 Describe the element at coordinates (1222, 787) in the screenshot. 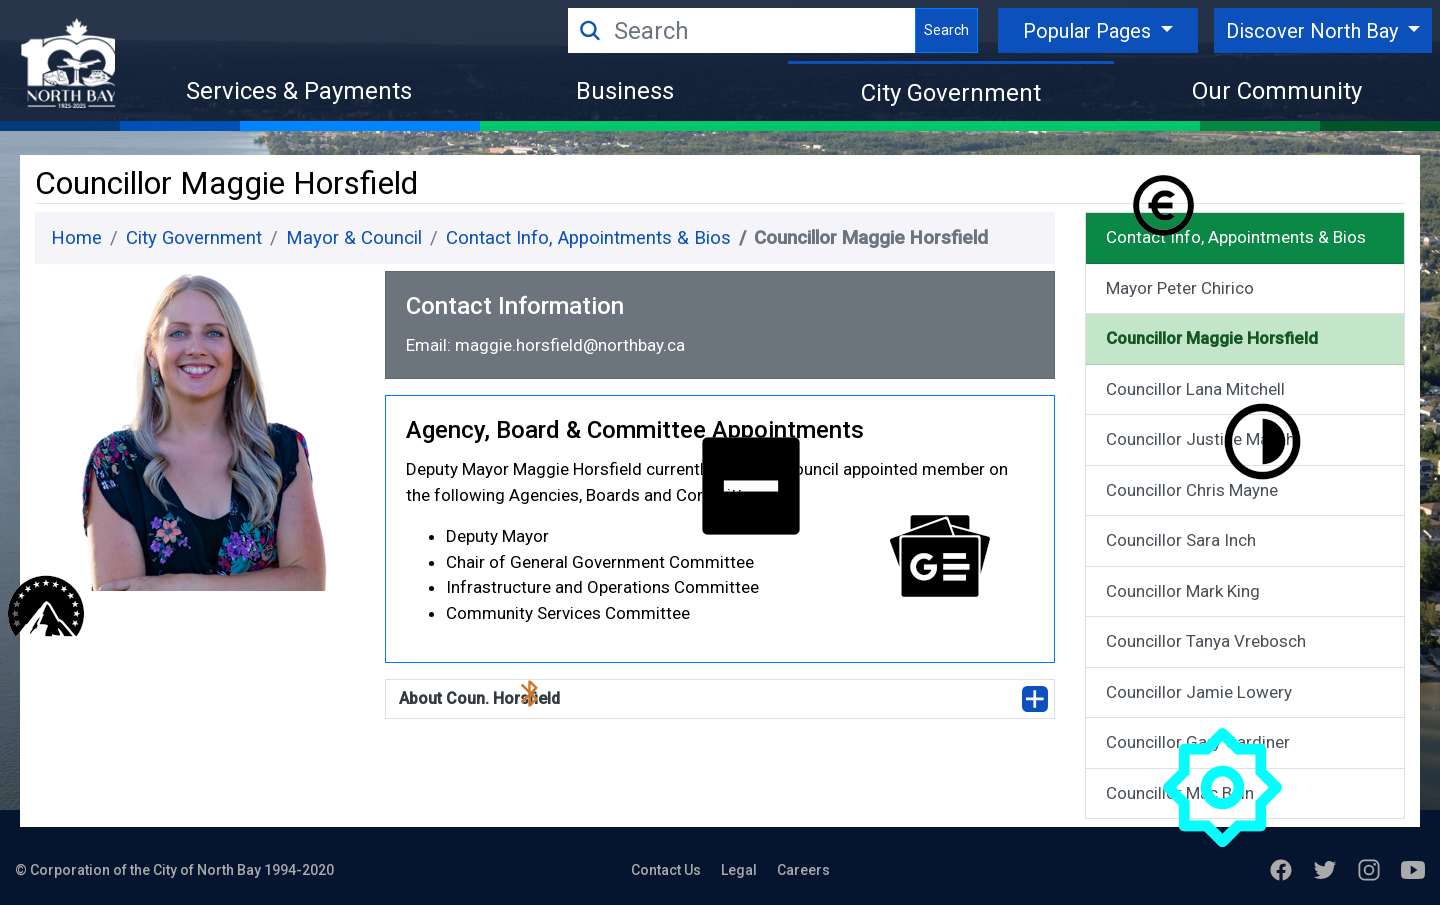

I see `access app or system settings` at that location.